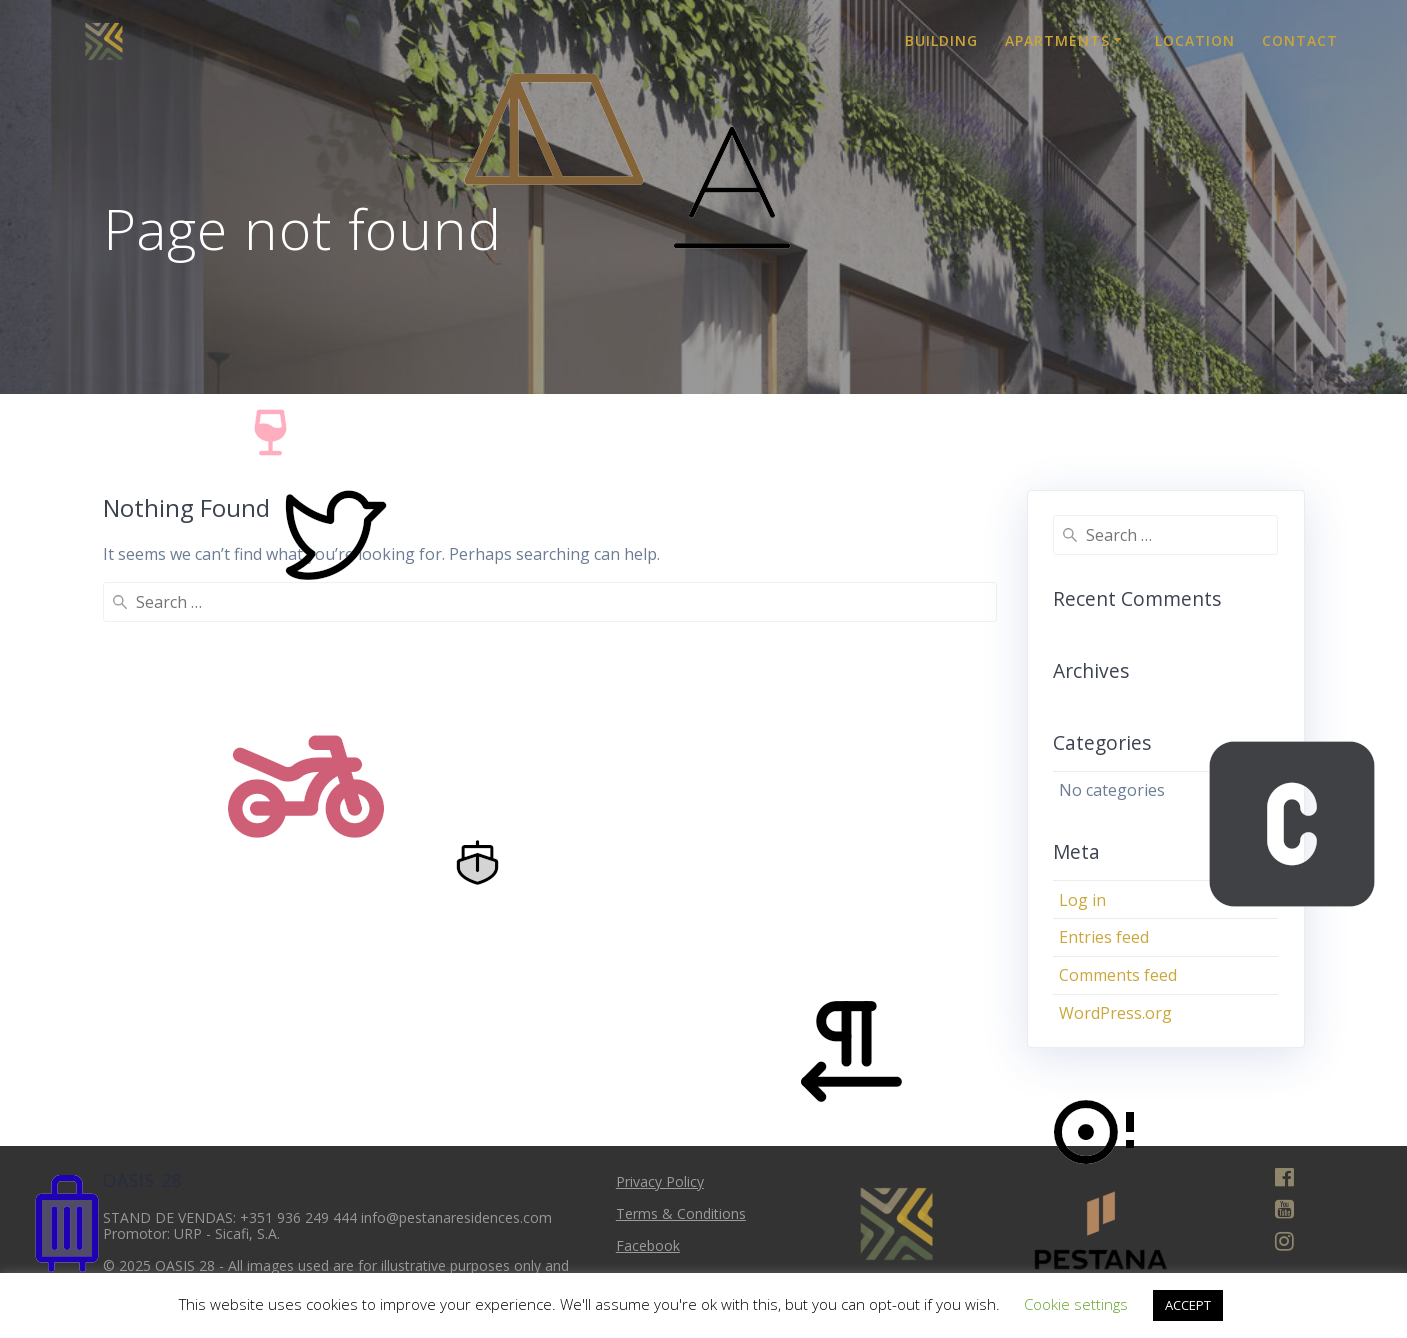 This screenshot has width=1407, height=1338. I want to click on share to twitter, so click(330, 531).